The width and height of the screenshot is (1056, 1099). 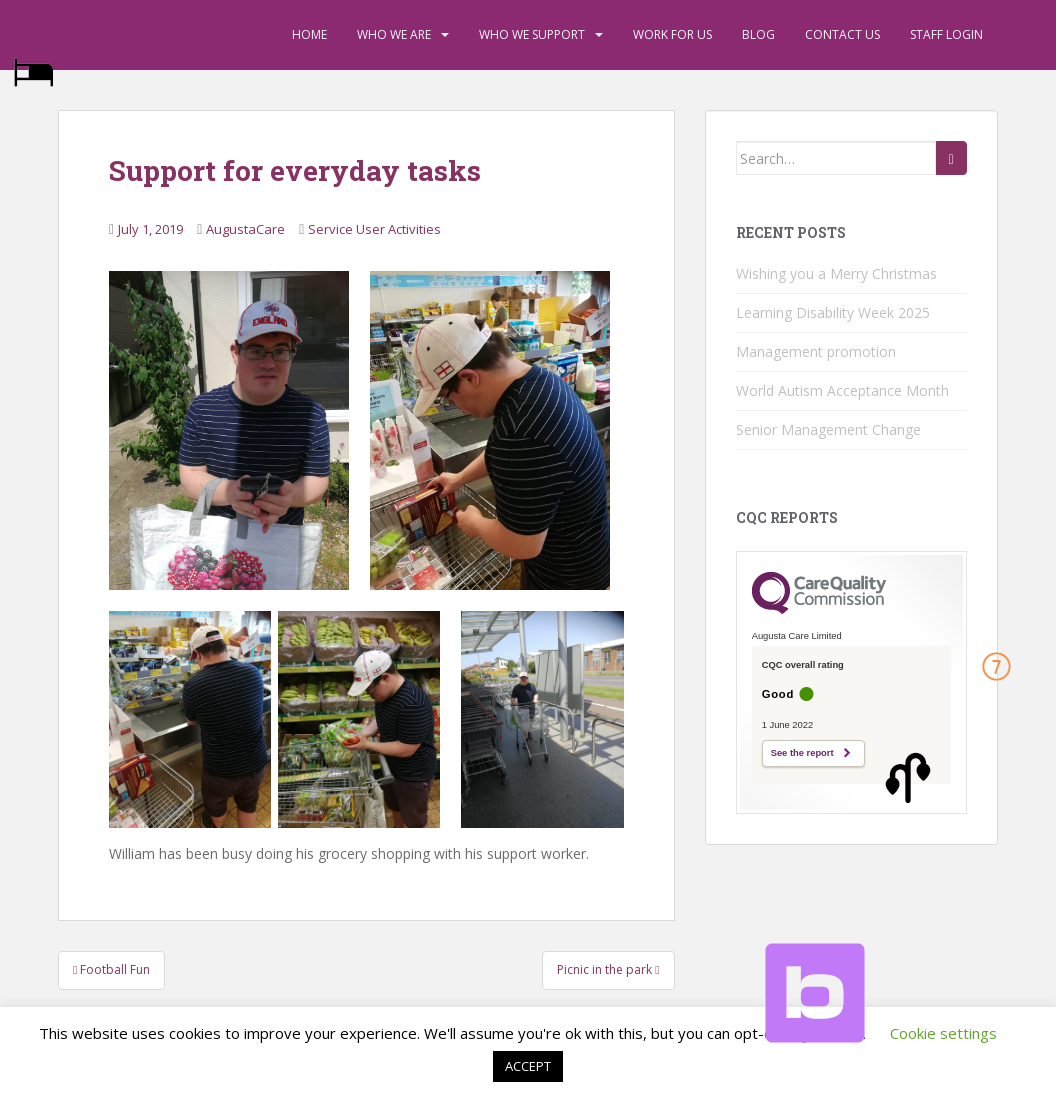 I want to click on bimobject logo, so click(x=815, y=993).